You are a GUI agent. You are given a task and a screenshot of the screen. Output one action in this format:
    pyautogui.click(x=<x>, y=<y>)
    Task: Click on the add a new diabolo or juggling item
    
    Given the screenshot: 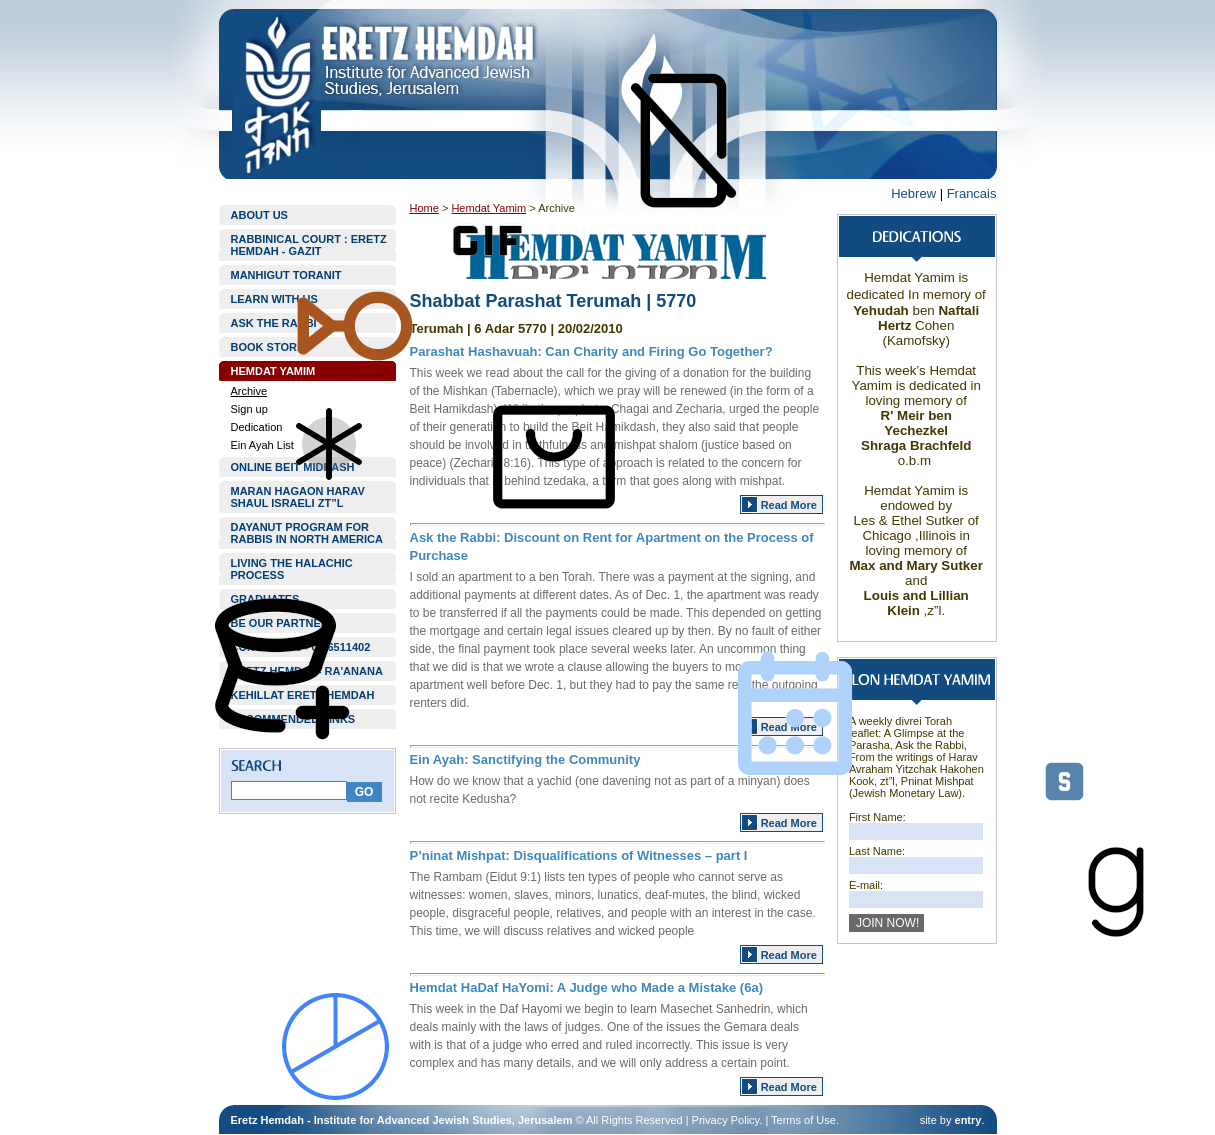 What is the action you would take?
    pyautogui.click(x=275, y=665)
    